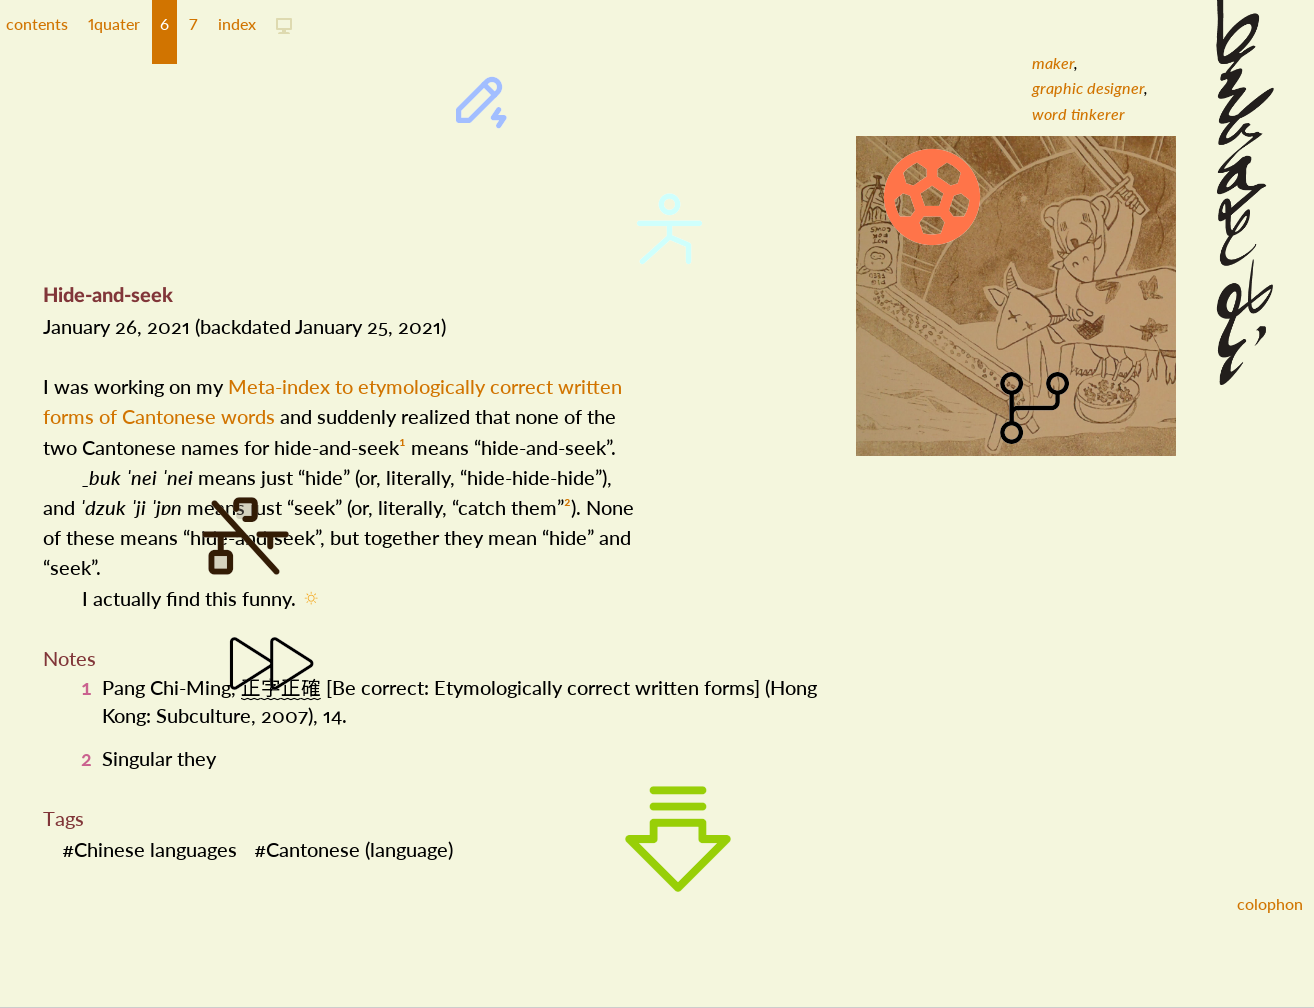  What do you see at coordinates (669, 231) in the screenshot?
I see `access tai chi or meditation exercises` at bounding box center [669, 231].